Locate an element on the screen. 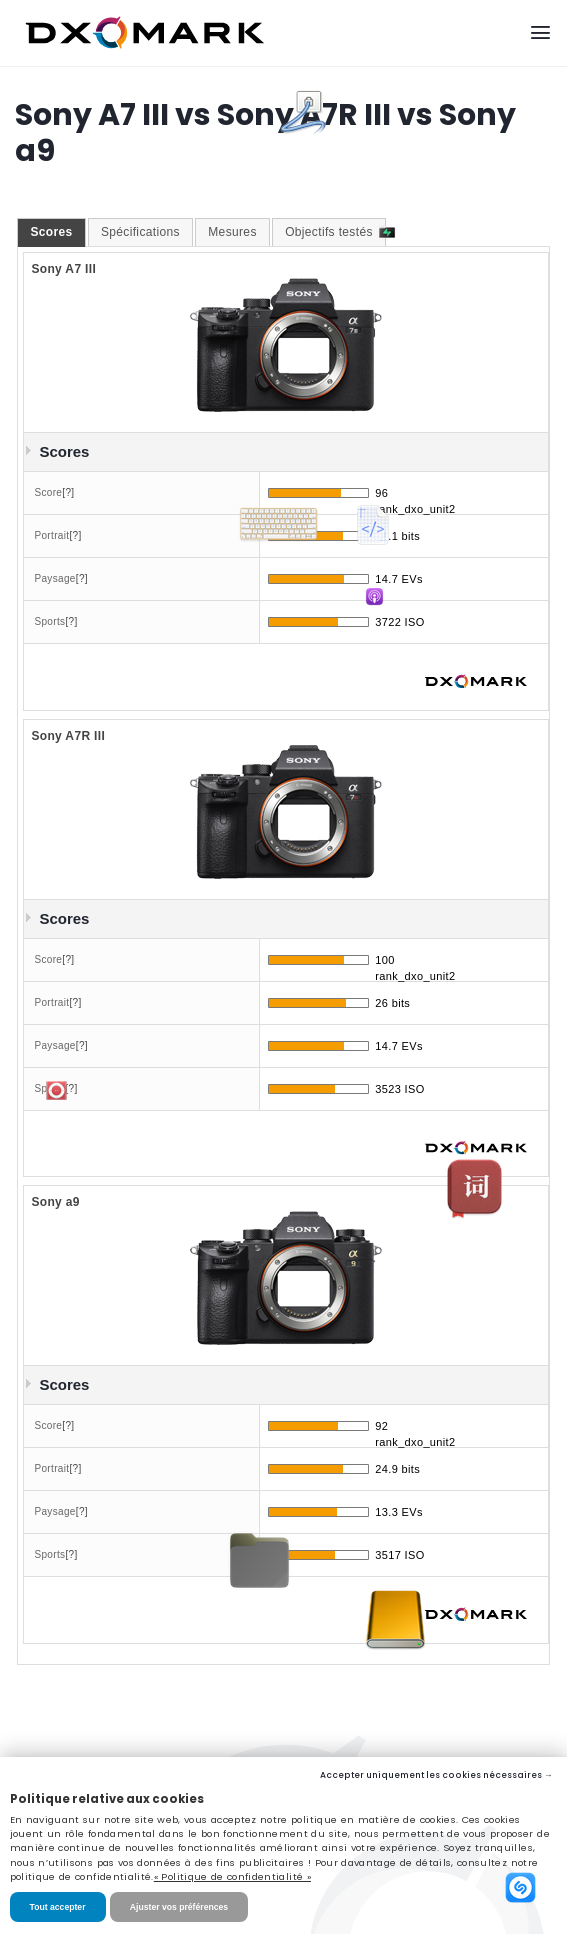 This screenshot has width=567, height=1934. open folder to view contents is located at coordinates (259, 1560).